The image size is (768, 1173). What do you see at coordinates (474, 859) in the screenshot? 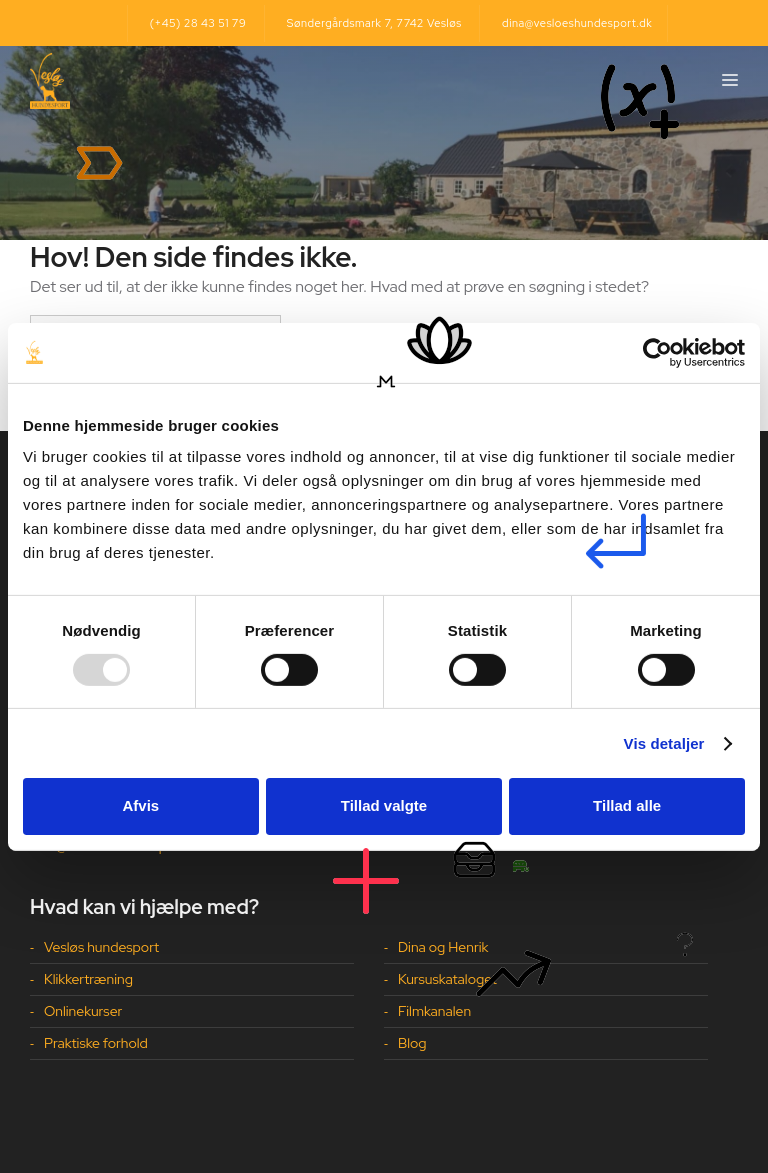
I see `view all inboxes` at bounding box center [474, 859].